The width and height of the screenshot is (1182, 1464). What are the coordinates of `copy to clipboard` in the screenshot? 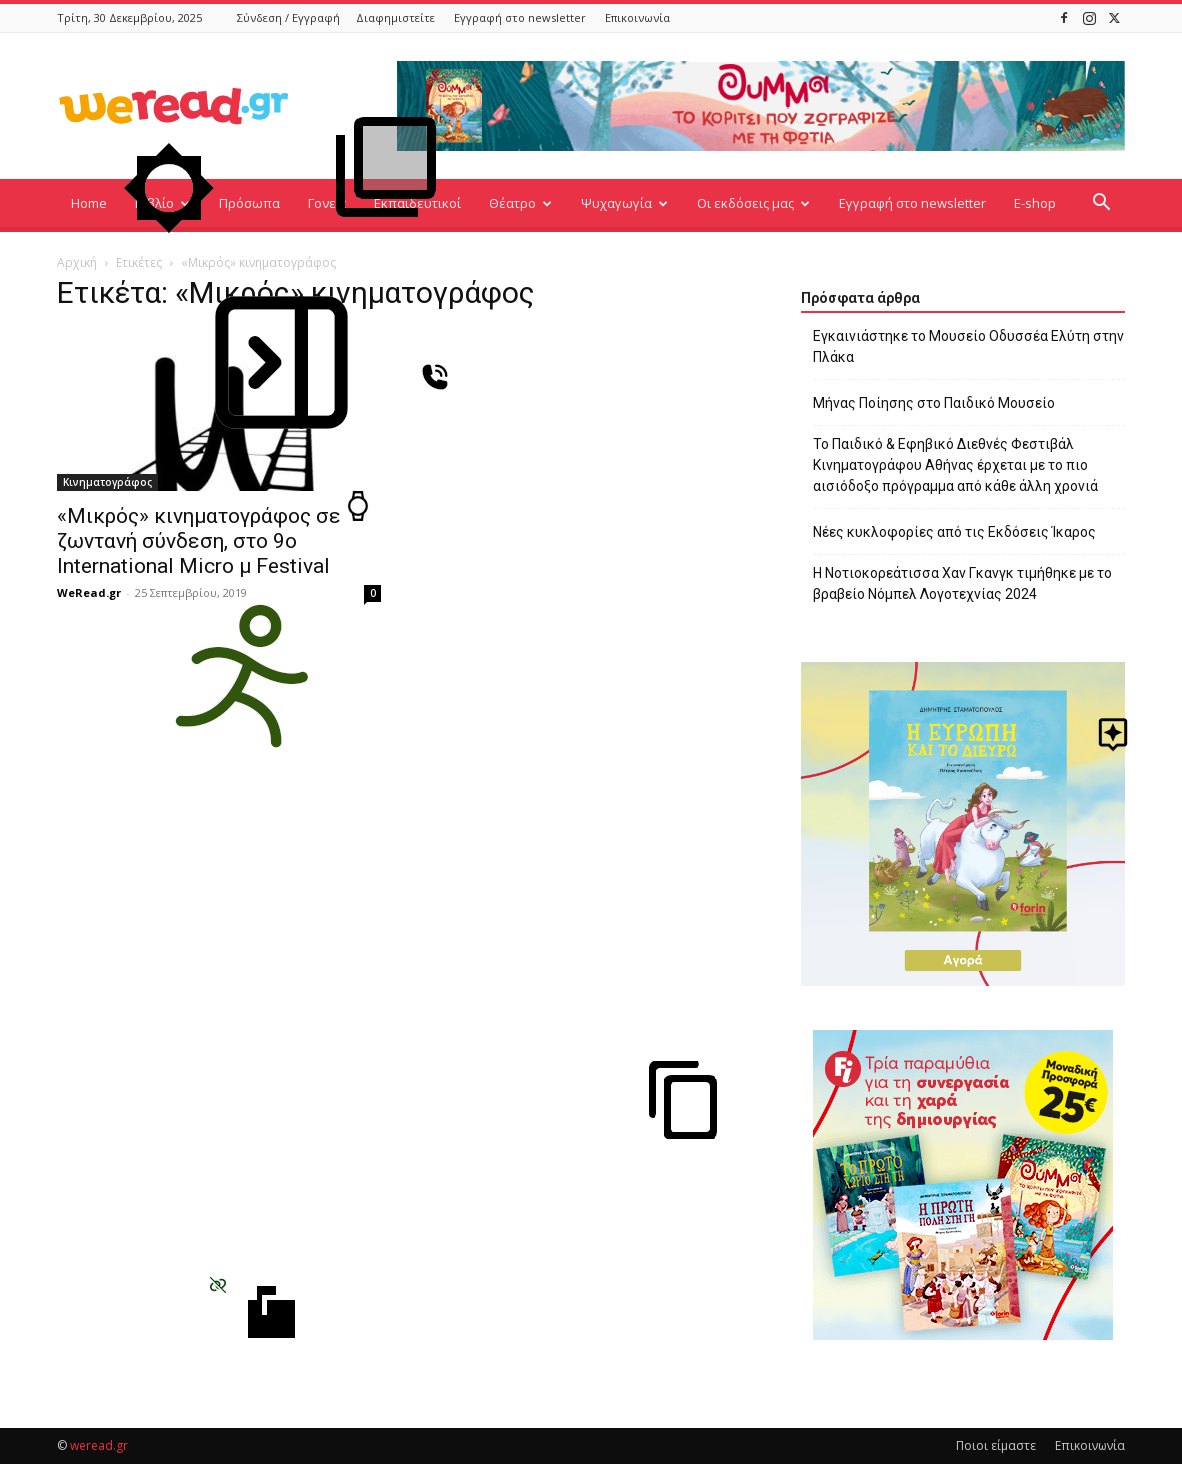 It's located at (685, 1100).